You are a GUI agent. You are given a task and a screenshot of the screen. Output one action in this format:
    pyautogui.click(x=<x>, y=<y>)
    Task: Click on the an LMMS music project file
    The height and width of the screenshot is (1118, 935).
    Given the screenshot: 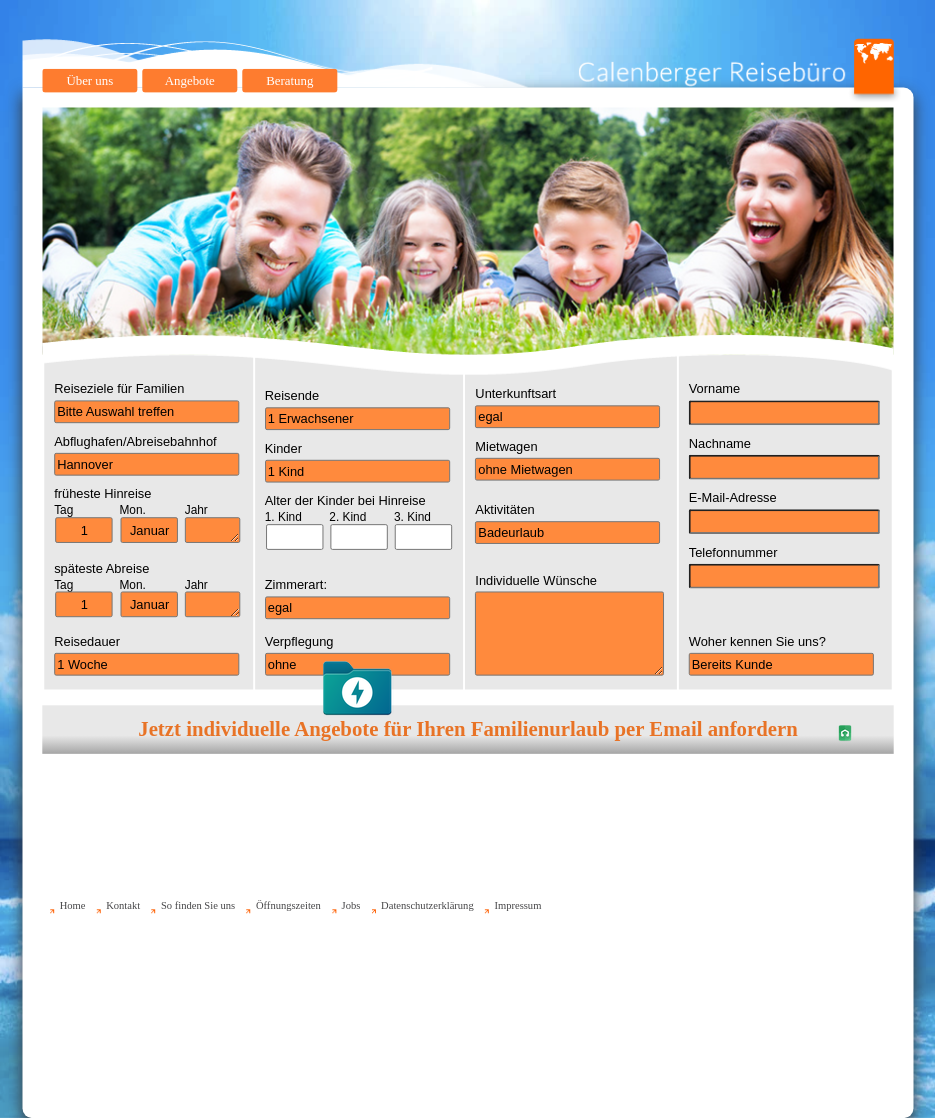 What is the action you would take?
    pyautogui.click(x=845, y=733)
    